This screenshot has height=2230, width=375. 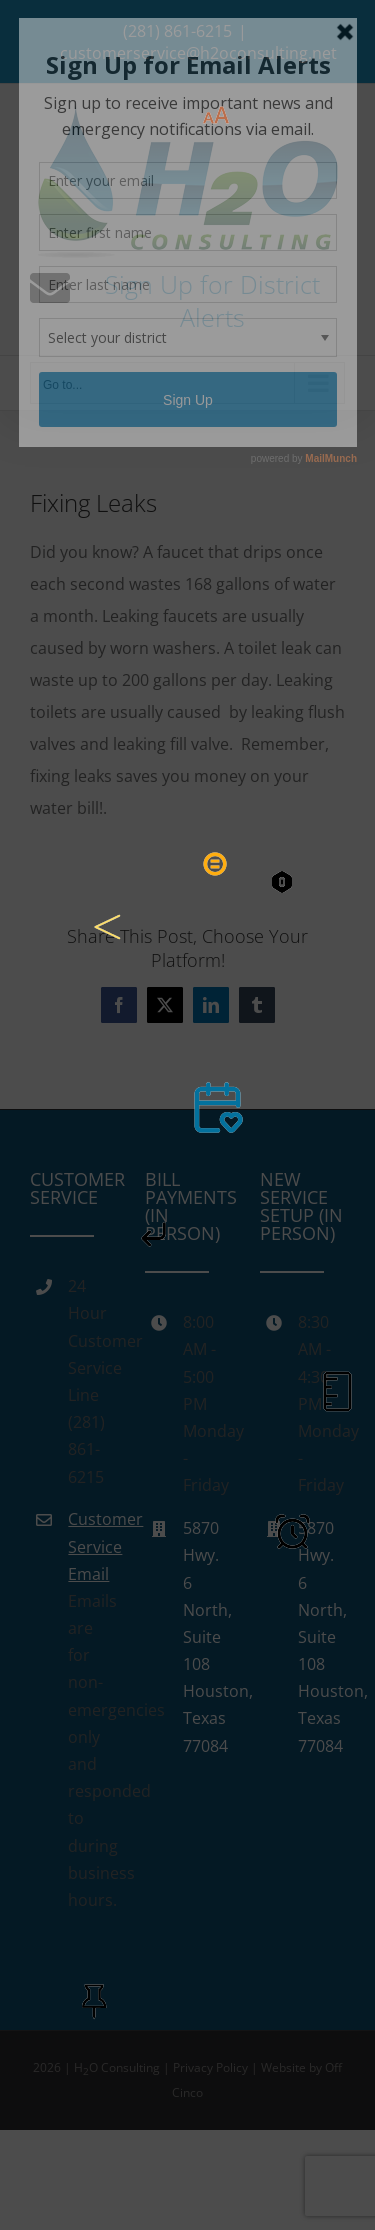 I want to click on view or edit measurement units, so click(x=337, y=1391).